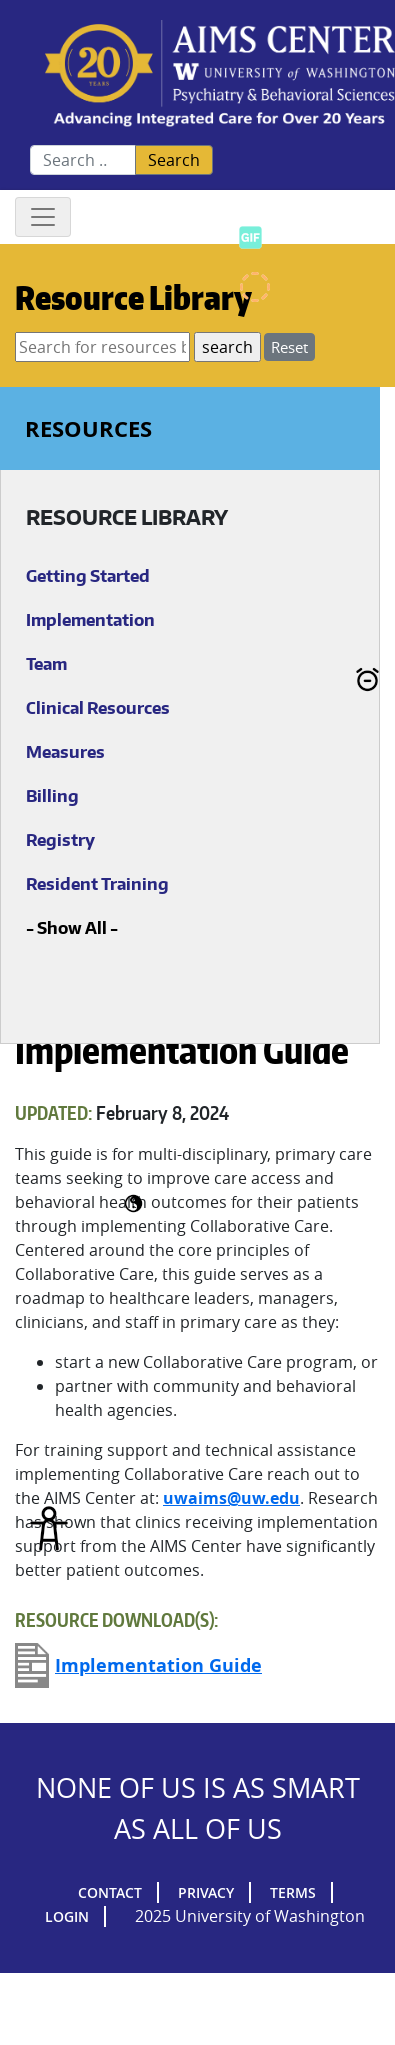 Image resolution: width=395 pixels, height=2045 pixels. Describe the element at coordinates (367, 679) in the screenshot. I see `remove or delete an alarm` at that location.